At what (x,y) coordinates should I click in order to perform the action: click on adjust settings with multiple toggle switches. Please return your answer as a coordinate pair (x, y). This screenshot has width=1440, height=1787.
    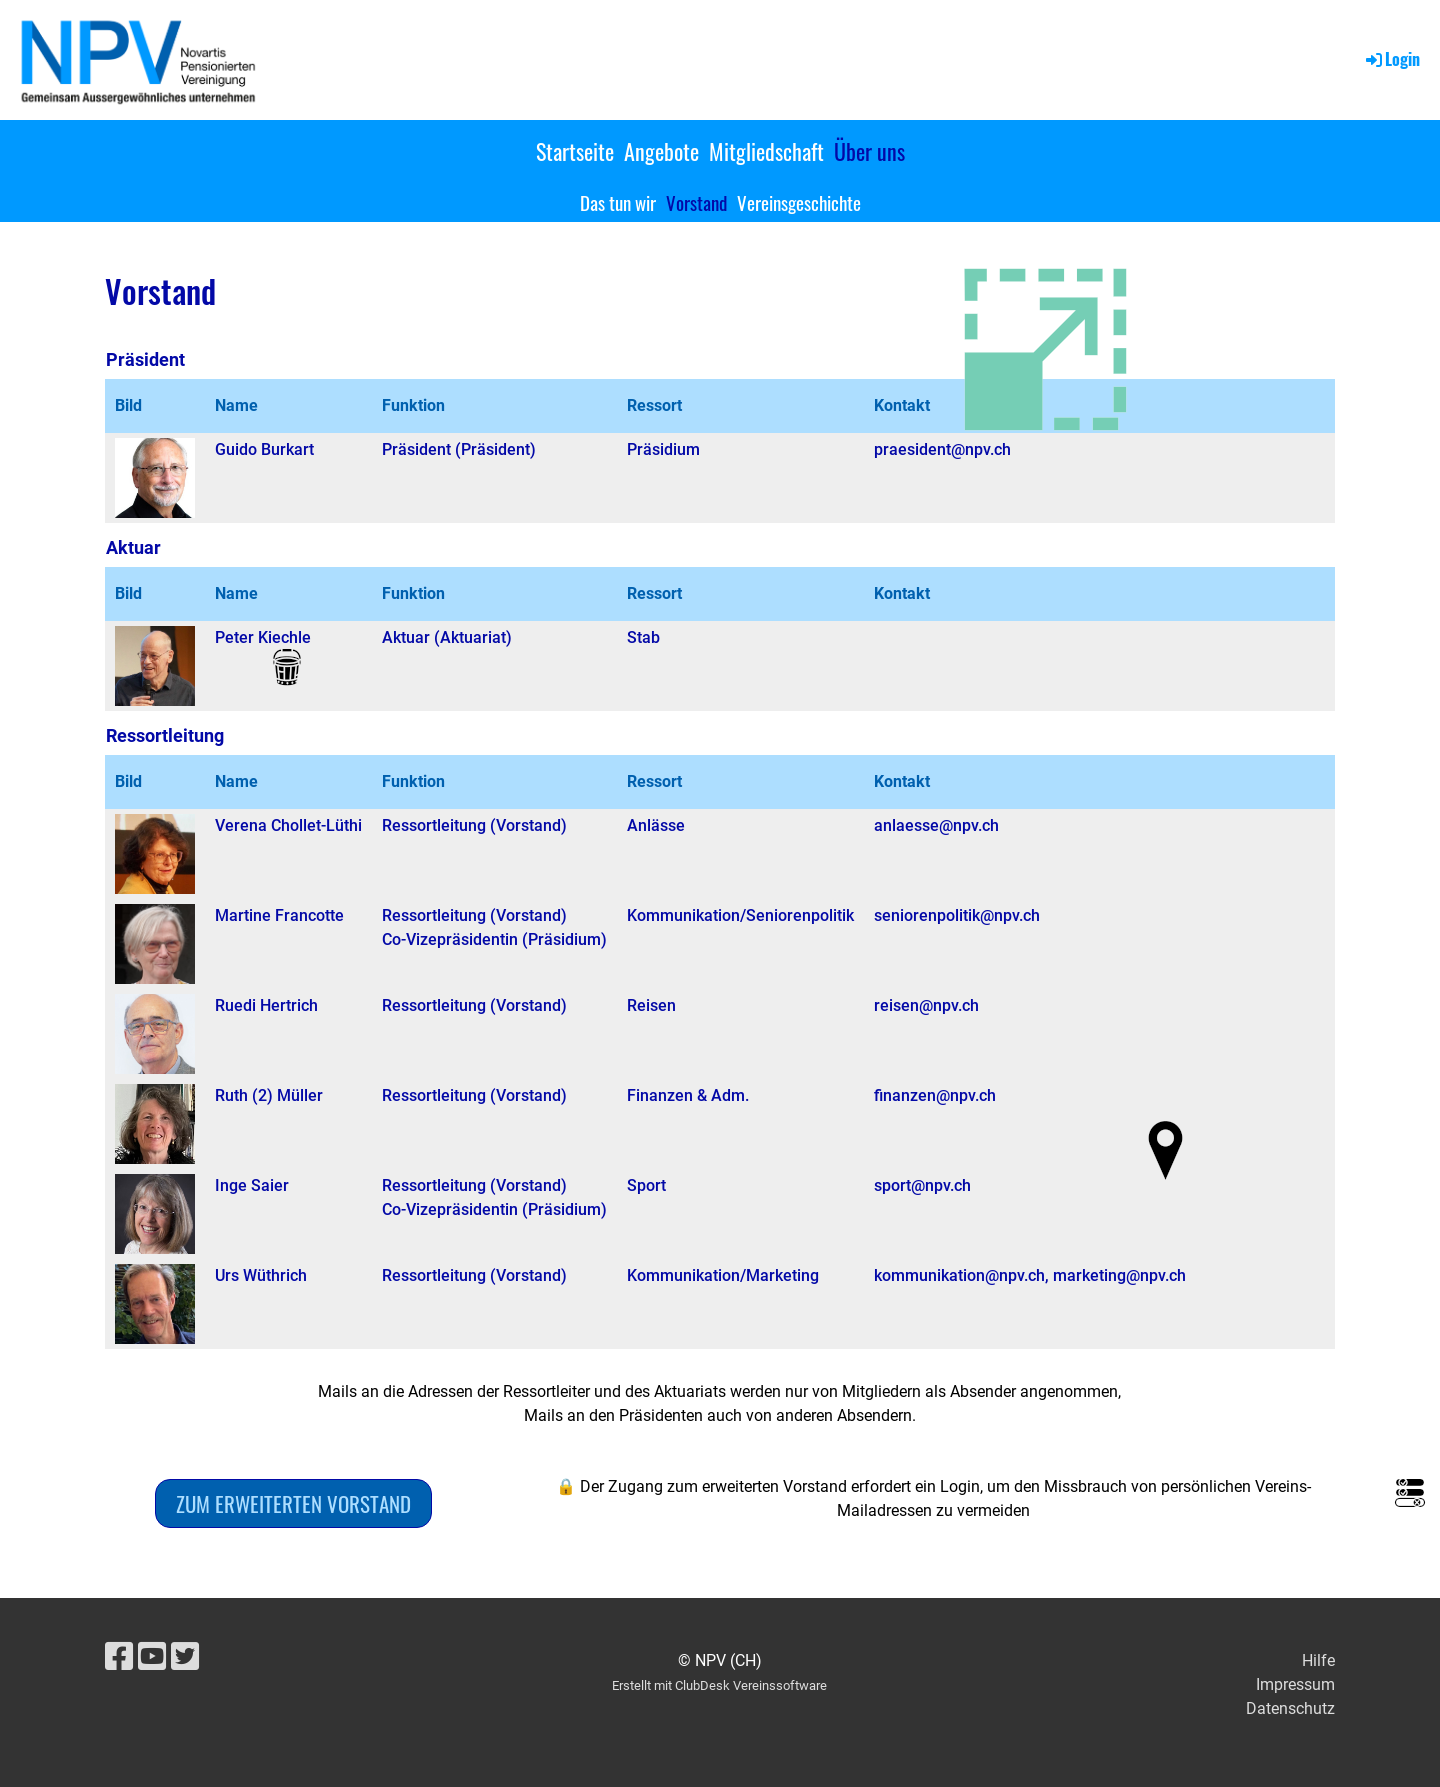
    Looking at the image, I should click on (1410, 1493).